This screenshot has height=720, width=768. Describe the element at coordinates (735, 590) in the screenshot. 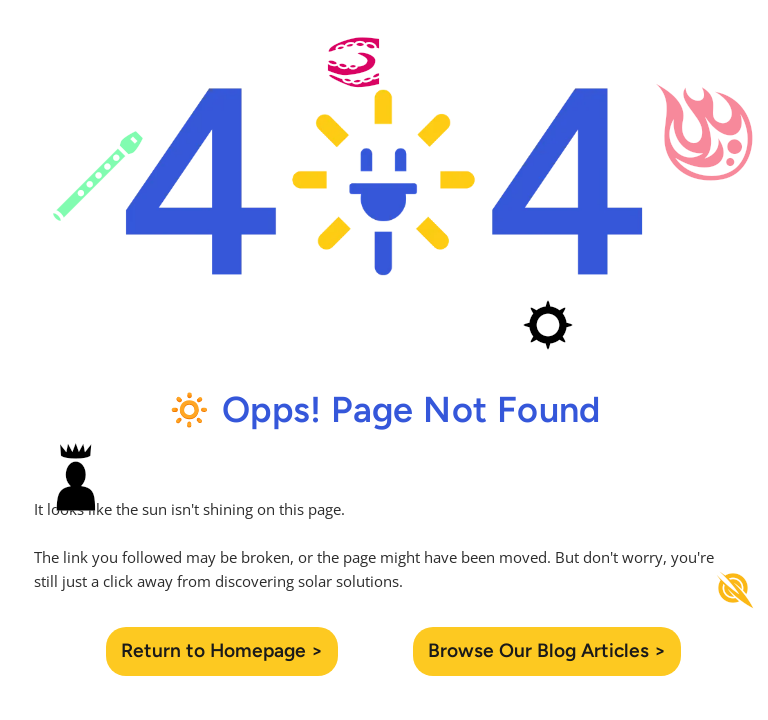

I see `indicates a successful hit or target achieved` at that location.